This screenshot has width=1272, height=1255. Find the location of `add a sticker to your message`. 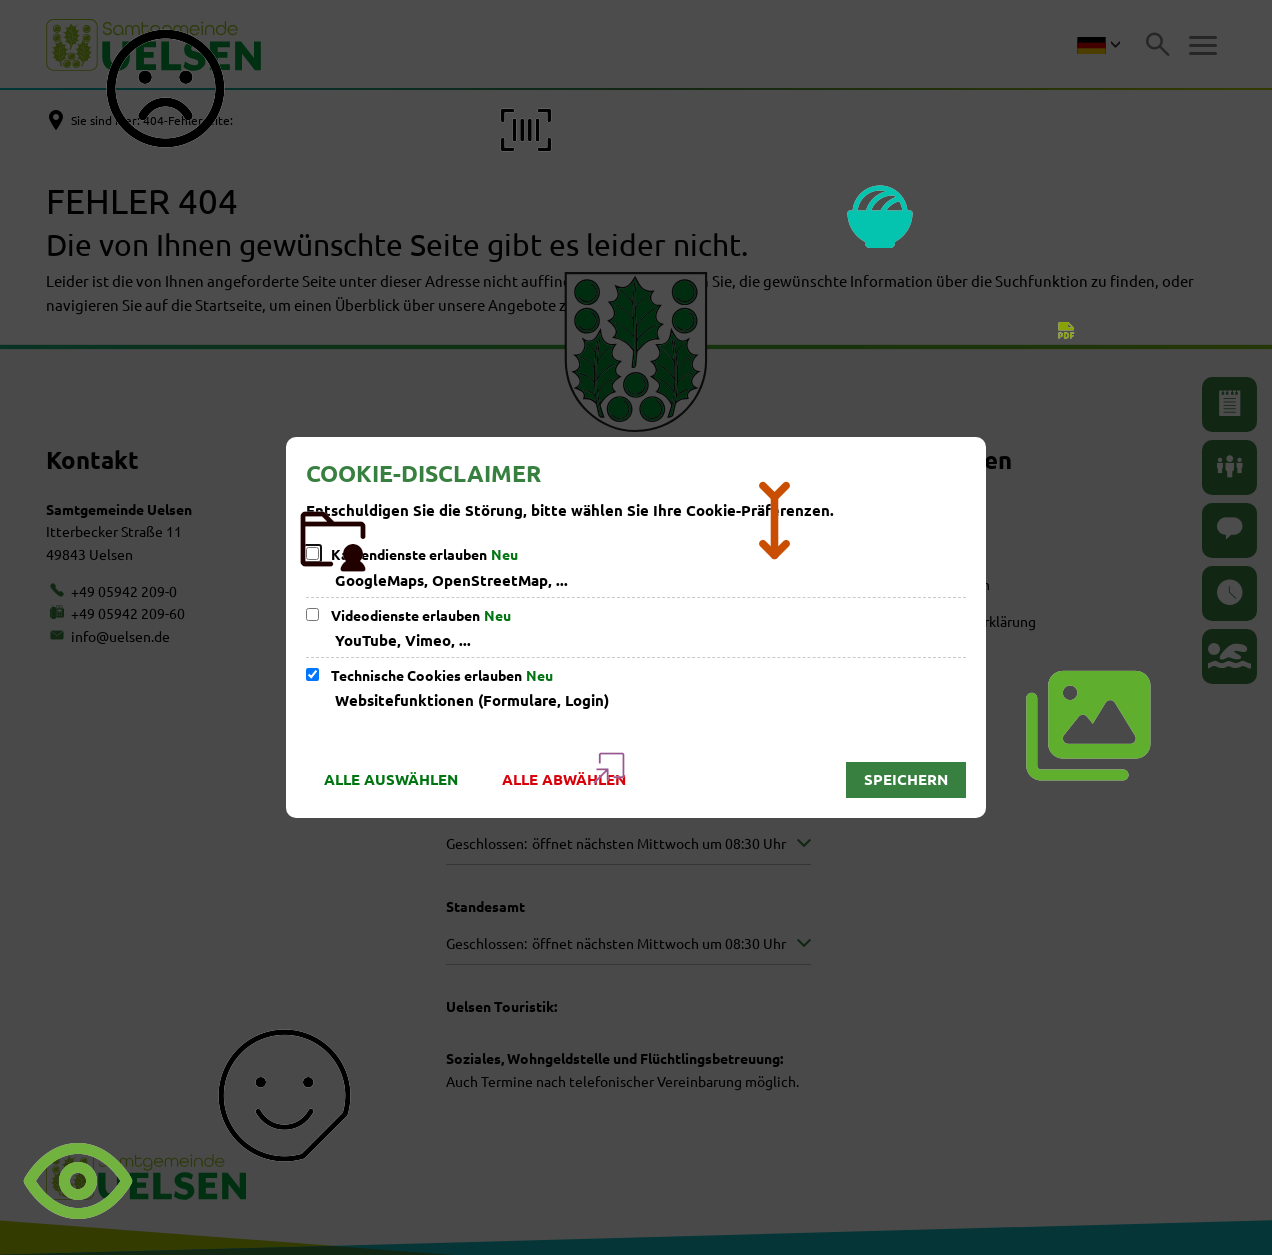

add a sticker to your message is located at coordinates (284, 1095).